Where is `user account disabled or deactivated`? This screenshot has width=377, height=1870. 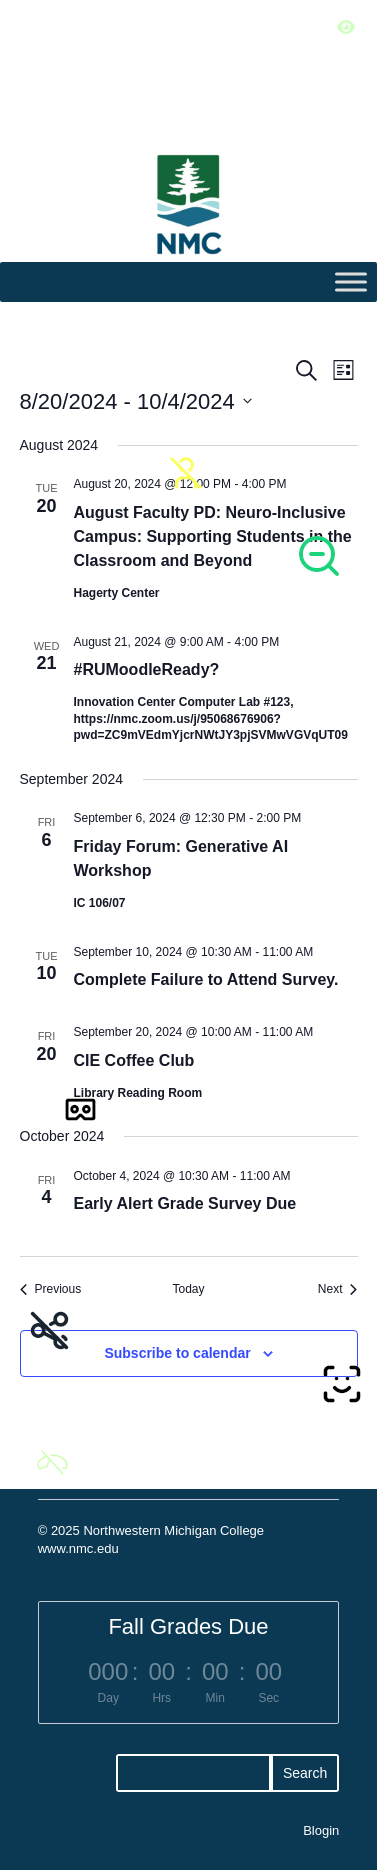 user account disabled or deactivated is located at coordinates (186, 473).